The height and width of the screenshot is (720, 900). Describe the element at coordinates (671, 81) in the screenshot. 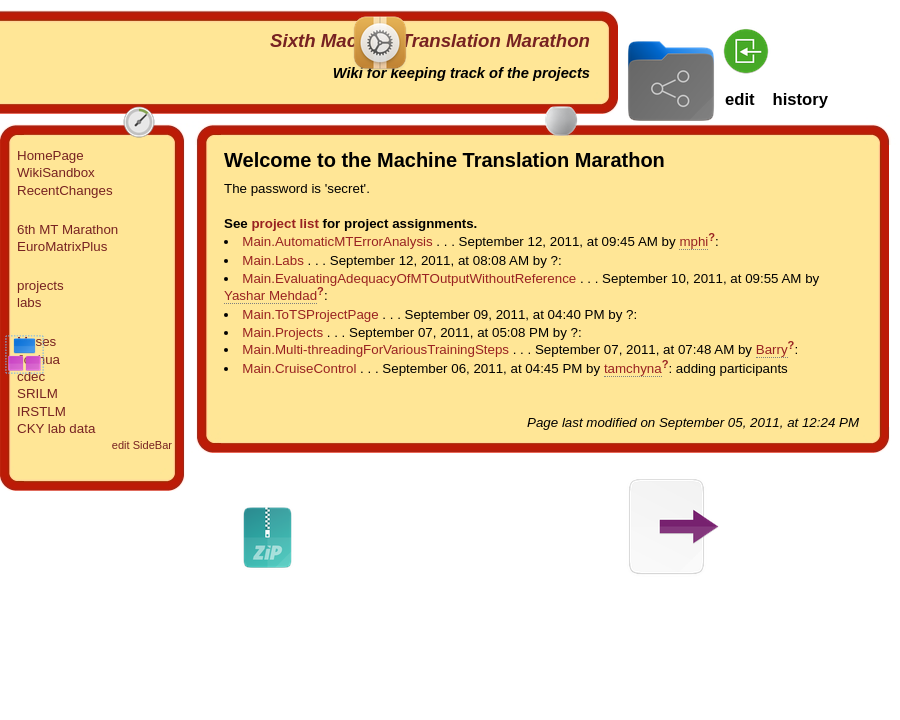

I see `open your public shared folder` at that location.